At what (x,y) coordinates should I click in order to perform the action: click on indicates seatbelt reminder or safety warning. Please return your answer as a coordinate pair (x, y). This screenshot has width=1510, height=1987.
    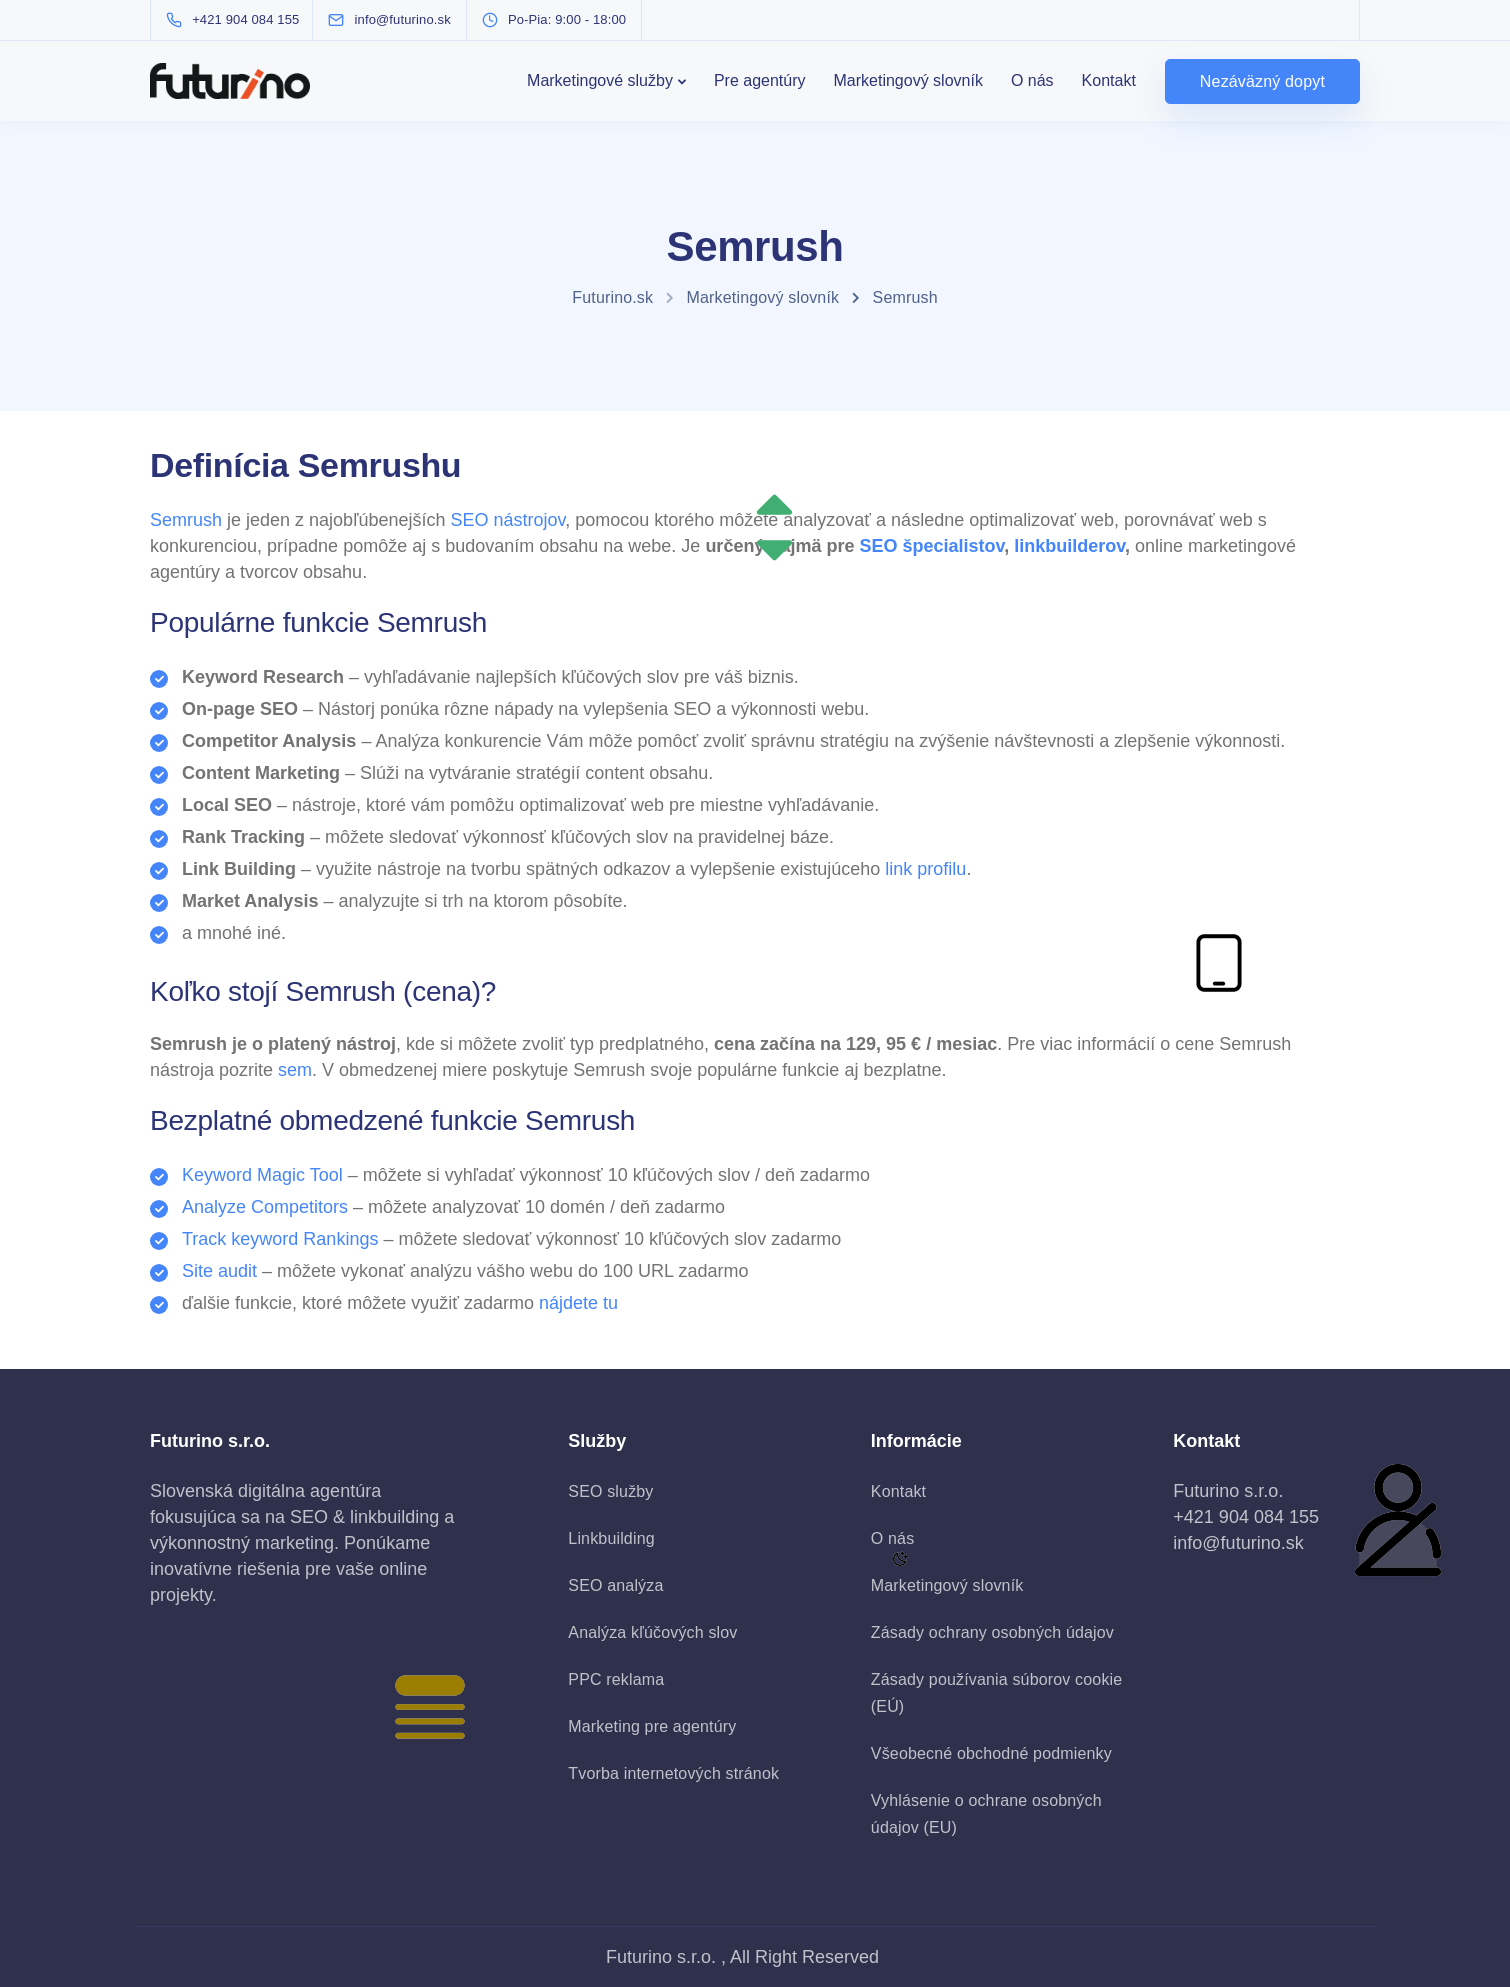
    Looking at the image, I should click on (1398, 1520).